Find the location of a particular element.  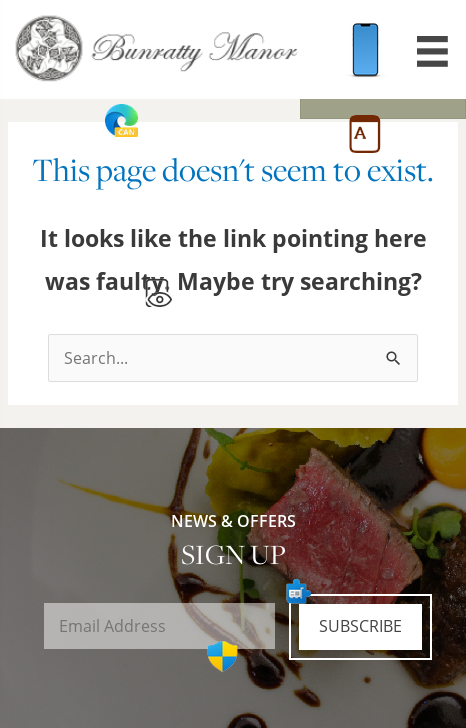

open ebook reader app is located at coordinates (366, 134).